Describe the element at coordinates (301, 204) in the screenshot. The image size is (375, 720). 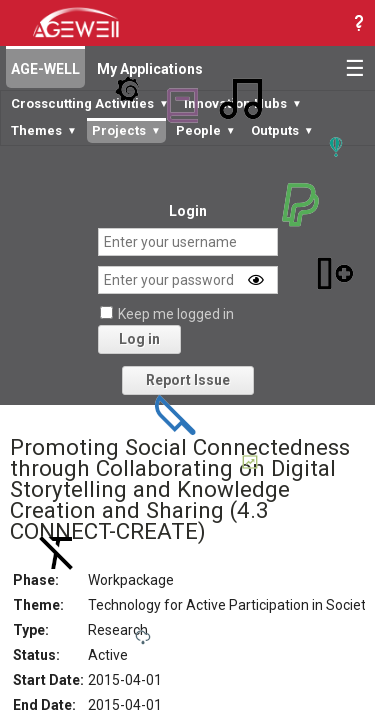
I see `pay with PayPal` at that location.